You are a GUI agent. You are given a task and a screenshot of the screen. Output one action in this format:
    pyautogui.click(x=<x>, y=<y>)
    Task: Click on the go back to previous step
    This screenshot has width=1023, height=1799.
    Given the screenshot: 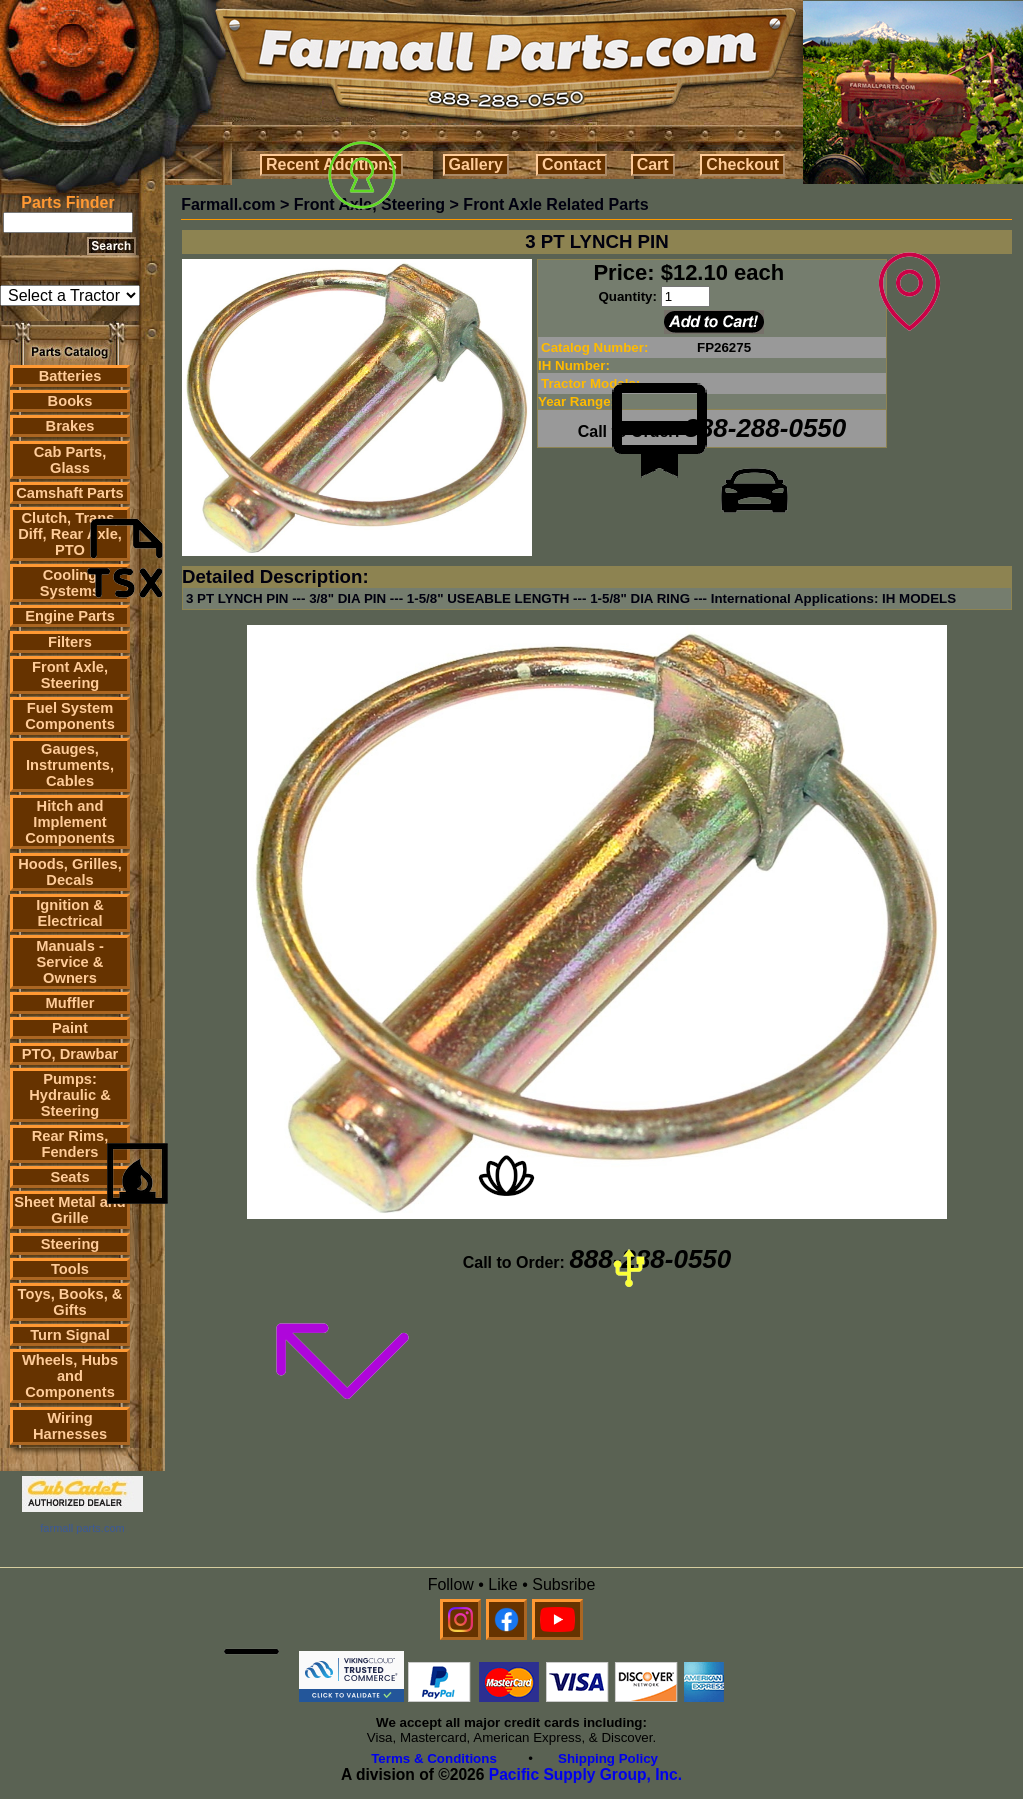 What is the action you would take?
    pyautogui.click(x=342, y=1356)
    